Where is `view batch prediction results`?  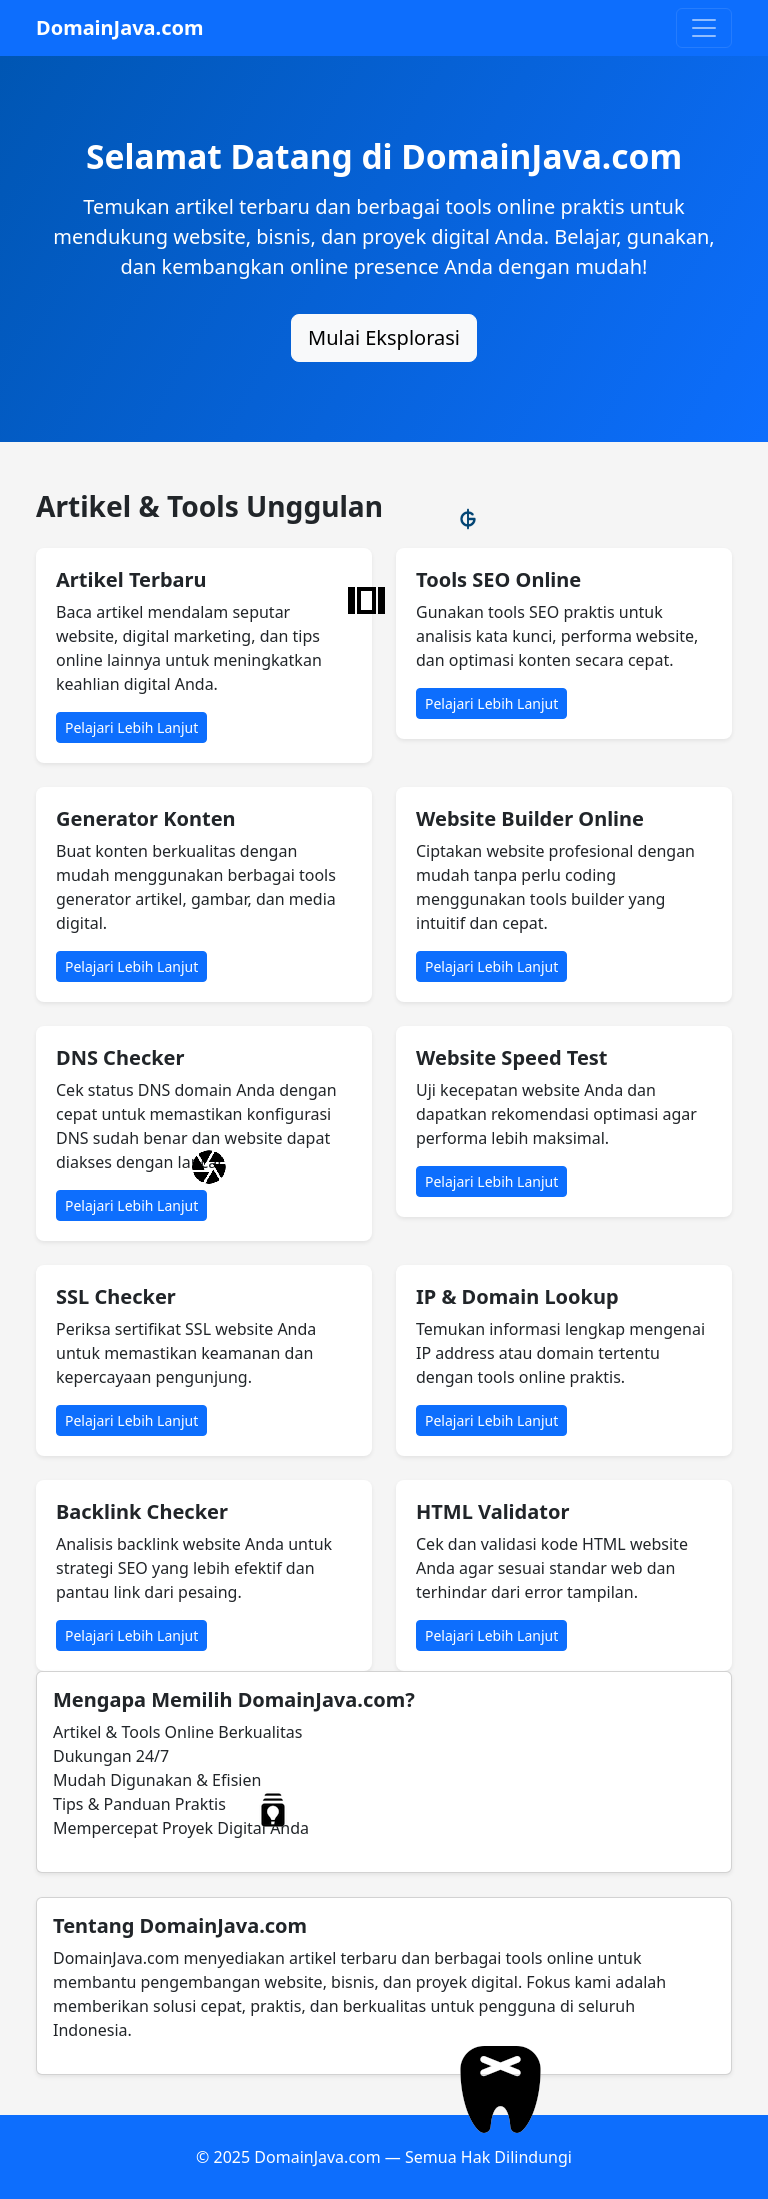
view batch prediction results is located at coordinates (273, 1810).